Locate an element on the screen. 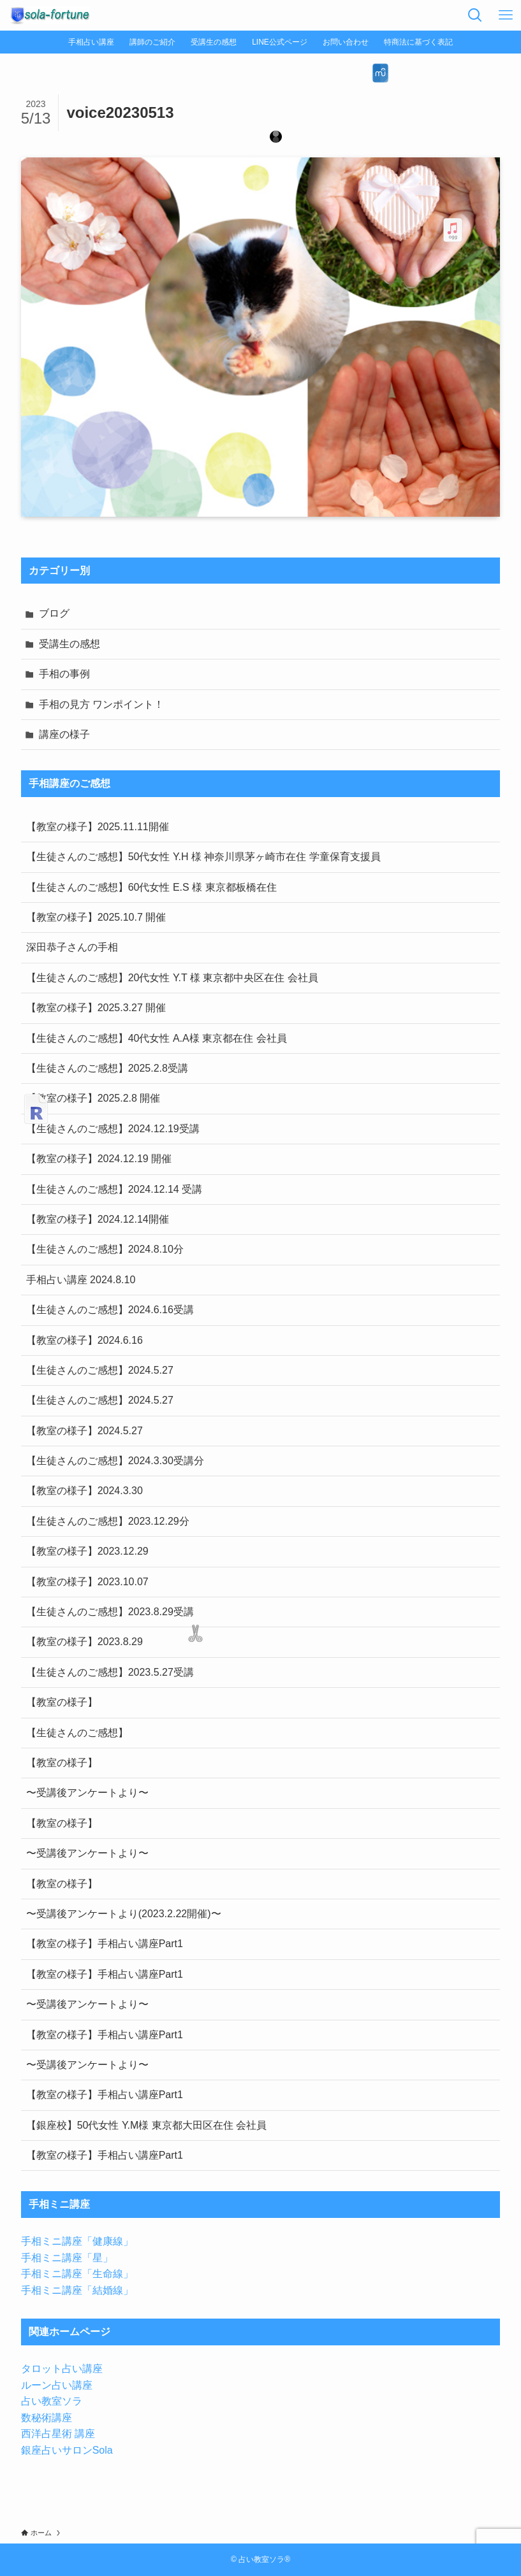  cut selected content to clipboard is located at coordinates (195, 1633).